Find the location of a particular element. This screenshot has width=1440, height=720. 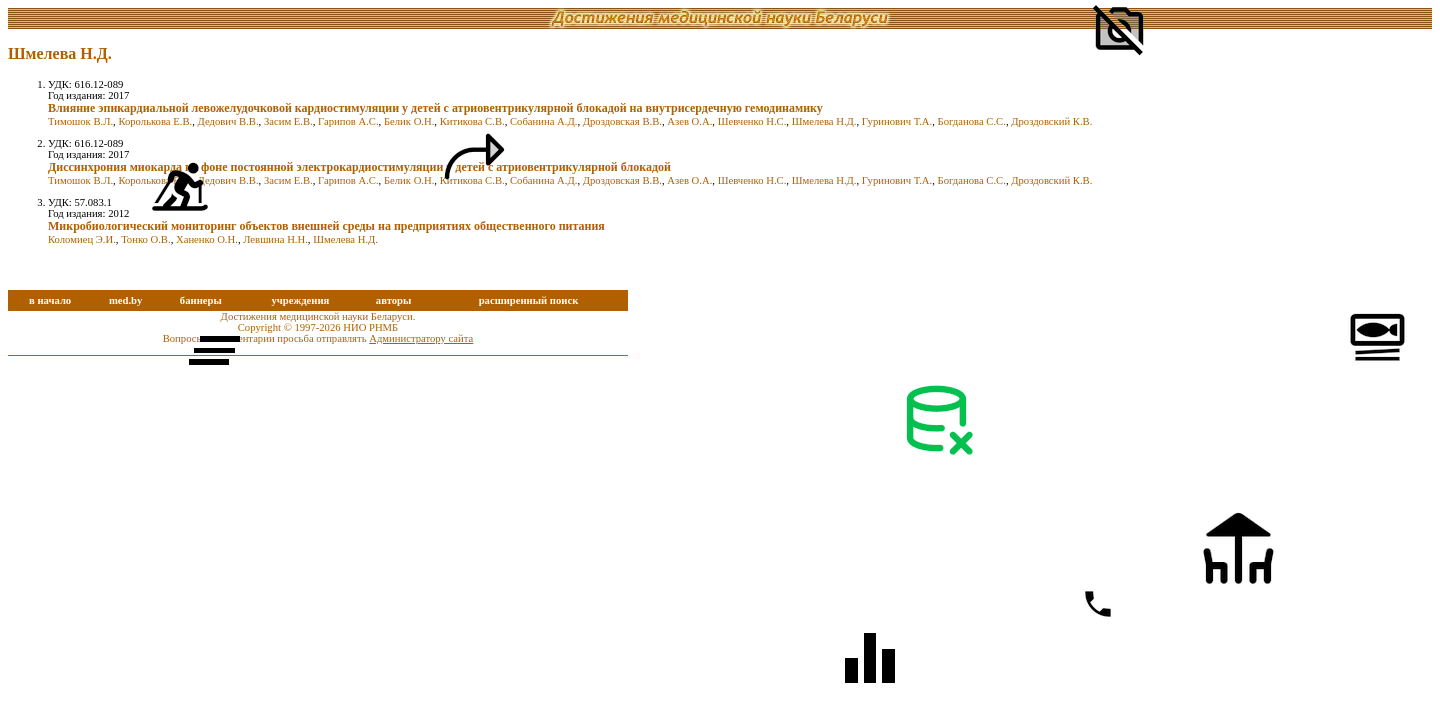

share or forward content is located at coordinates (474, 156).